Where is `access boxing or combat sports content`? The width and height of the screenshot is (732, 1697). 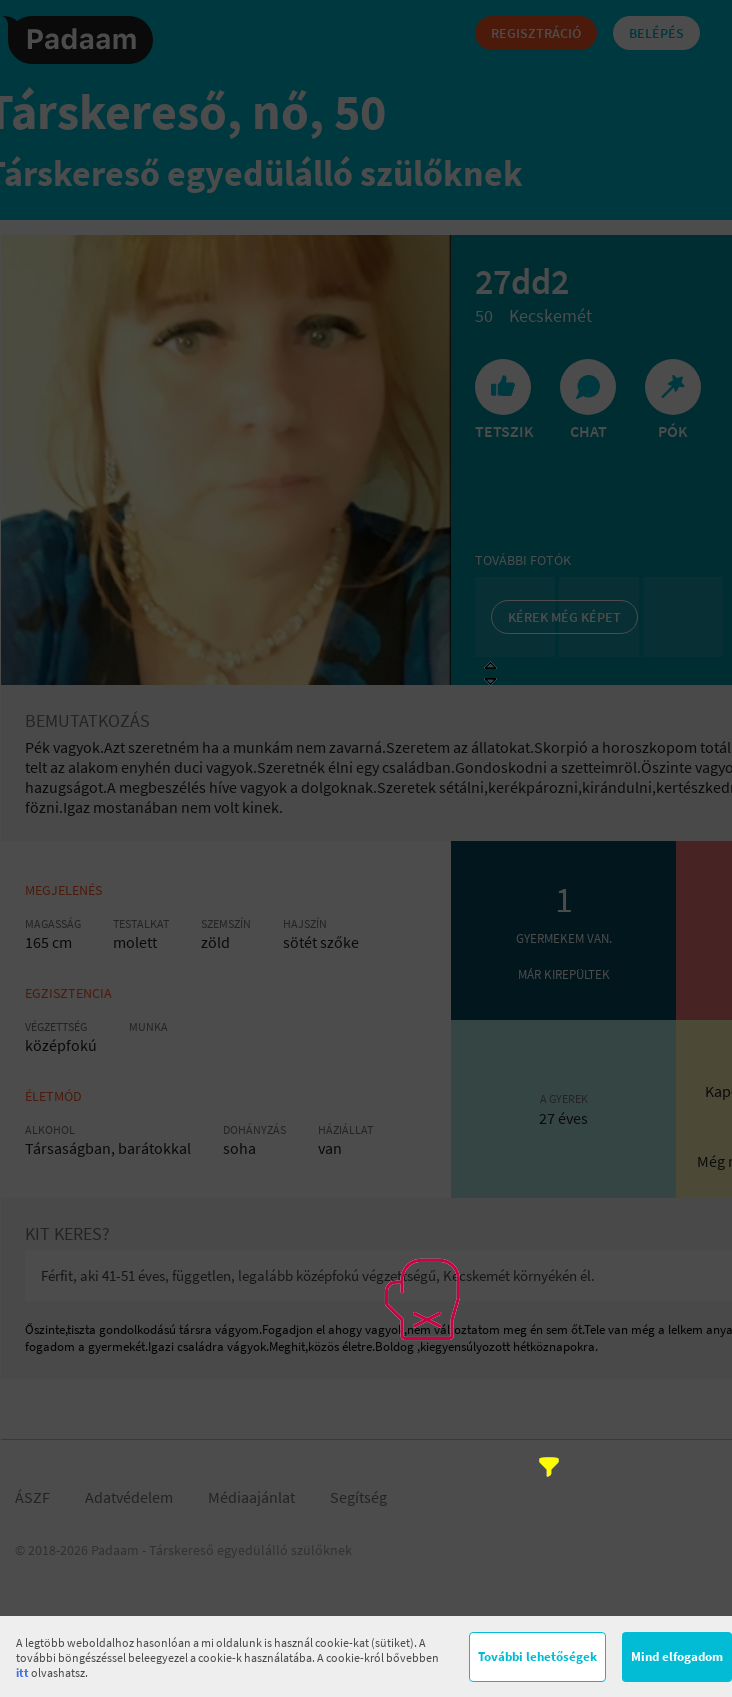 access boxing or combat sports content is located at coordinates (424, 1301).